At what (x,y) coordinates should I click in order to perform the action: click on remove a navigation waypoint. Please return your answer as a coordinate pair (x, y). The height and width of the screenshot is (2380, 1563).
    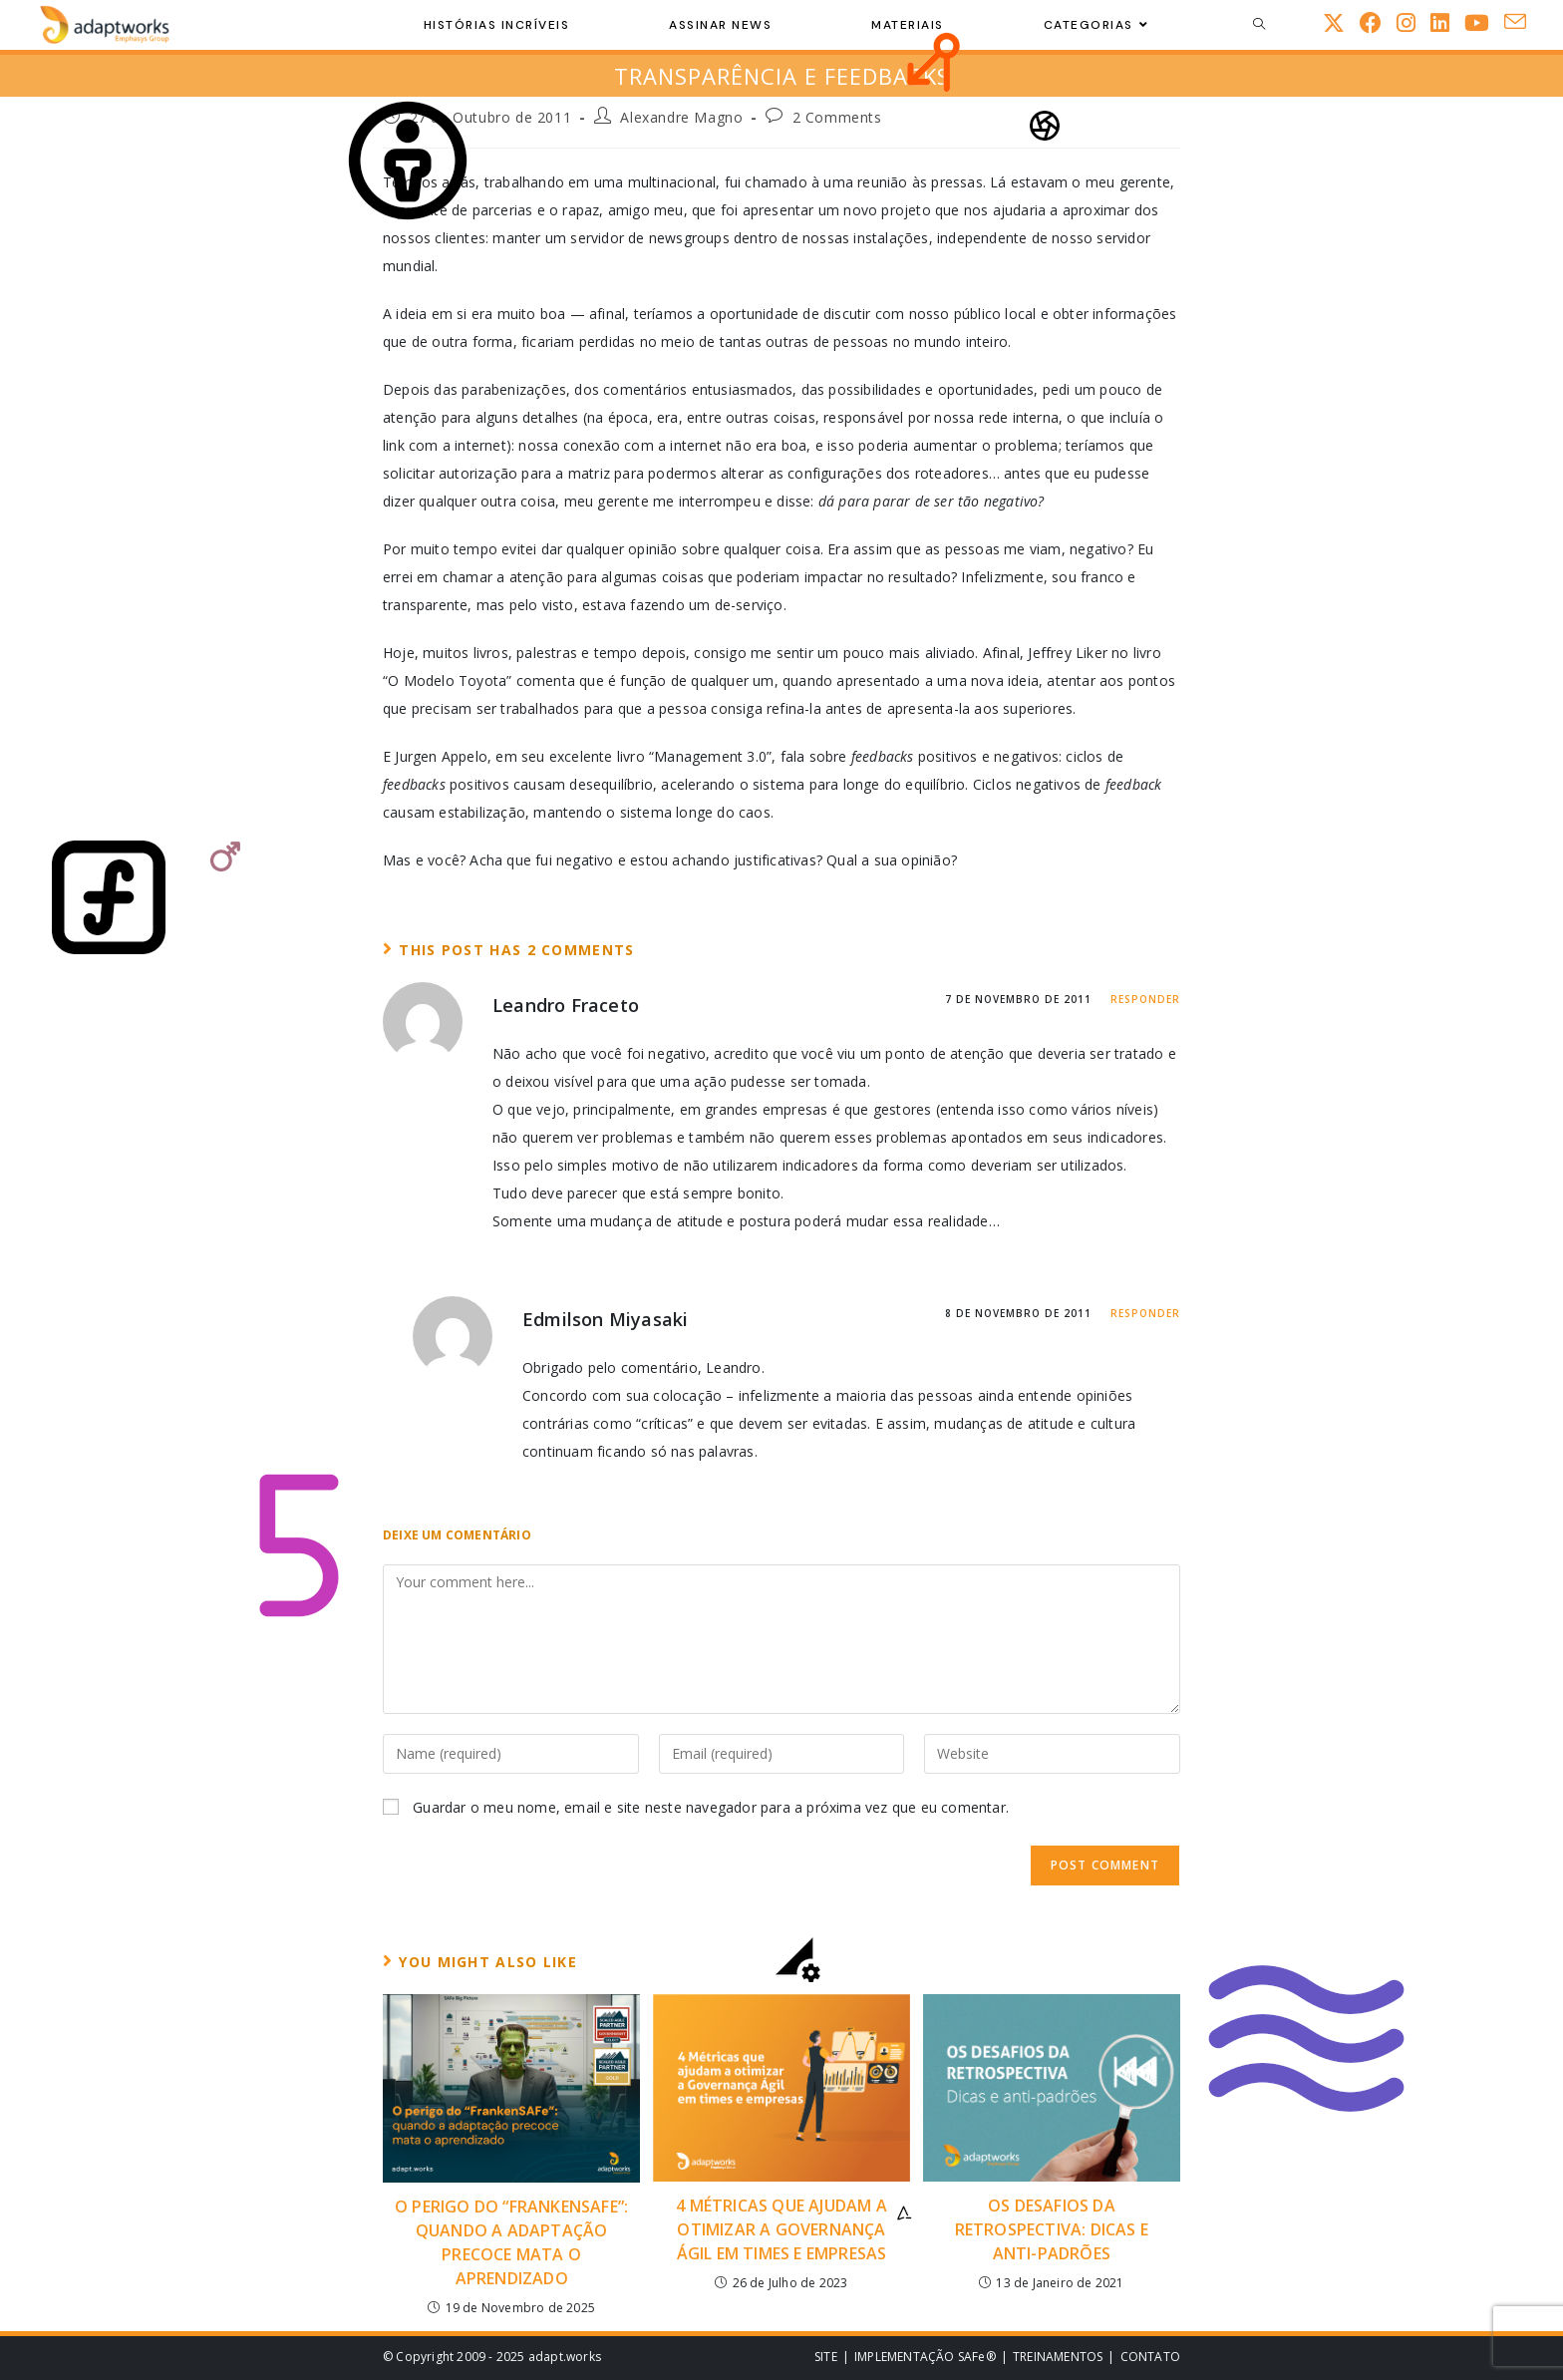
    Looking at the image, I should click on (903, 2212).